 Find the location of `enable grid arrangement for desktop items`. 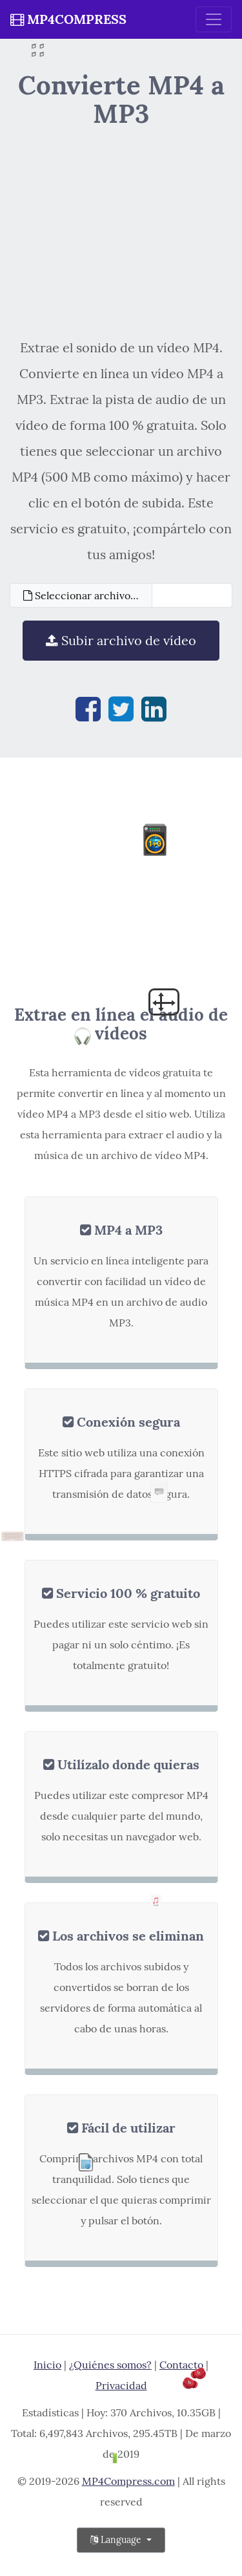

enable grid arrangement for desktop items is located at coordinates (37, 50).